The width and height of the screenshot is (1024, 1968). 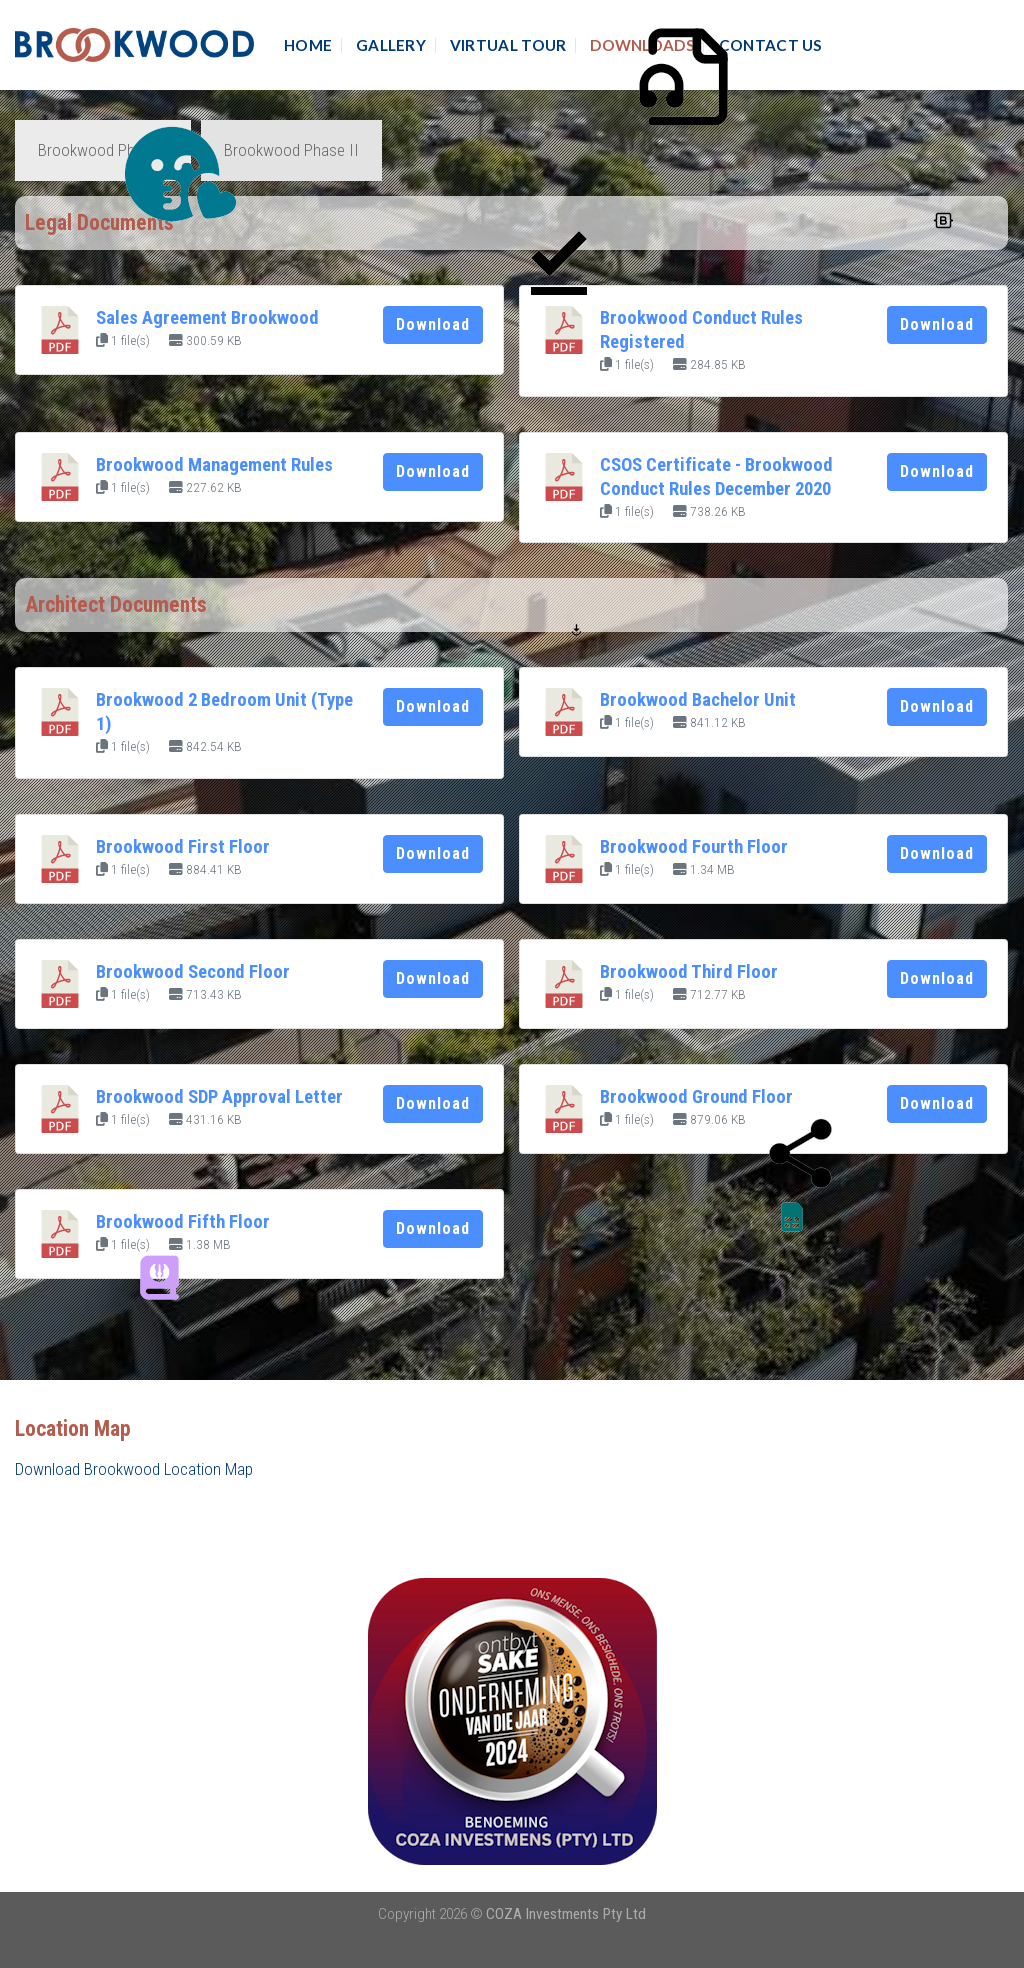 What do you see at coordinates (178, 174) in the screenshot?
I see `send a kiss or flirty reaction` at bounding box center [178, 174].